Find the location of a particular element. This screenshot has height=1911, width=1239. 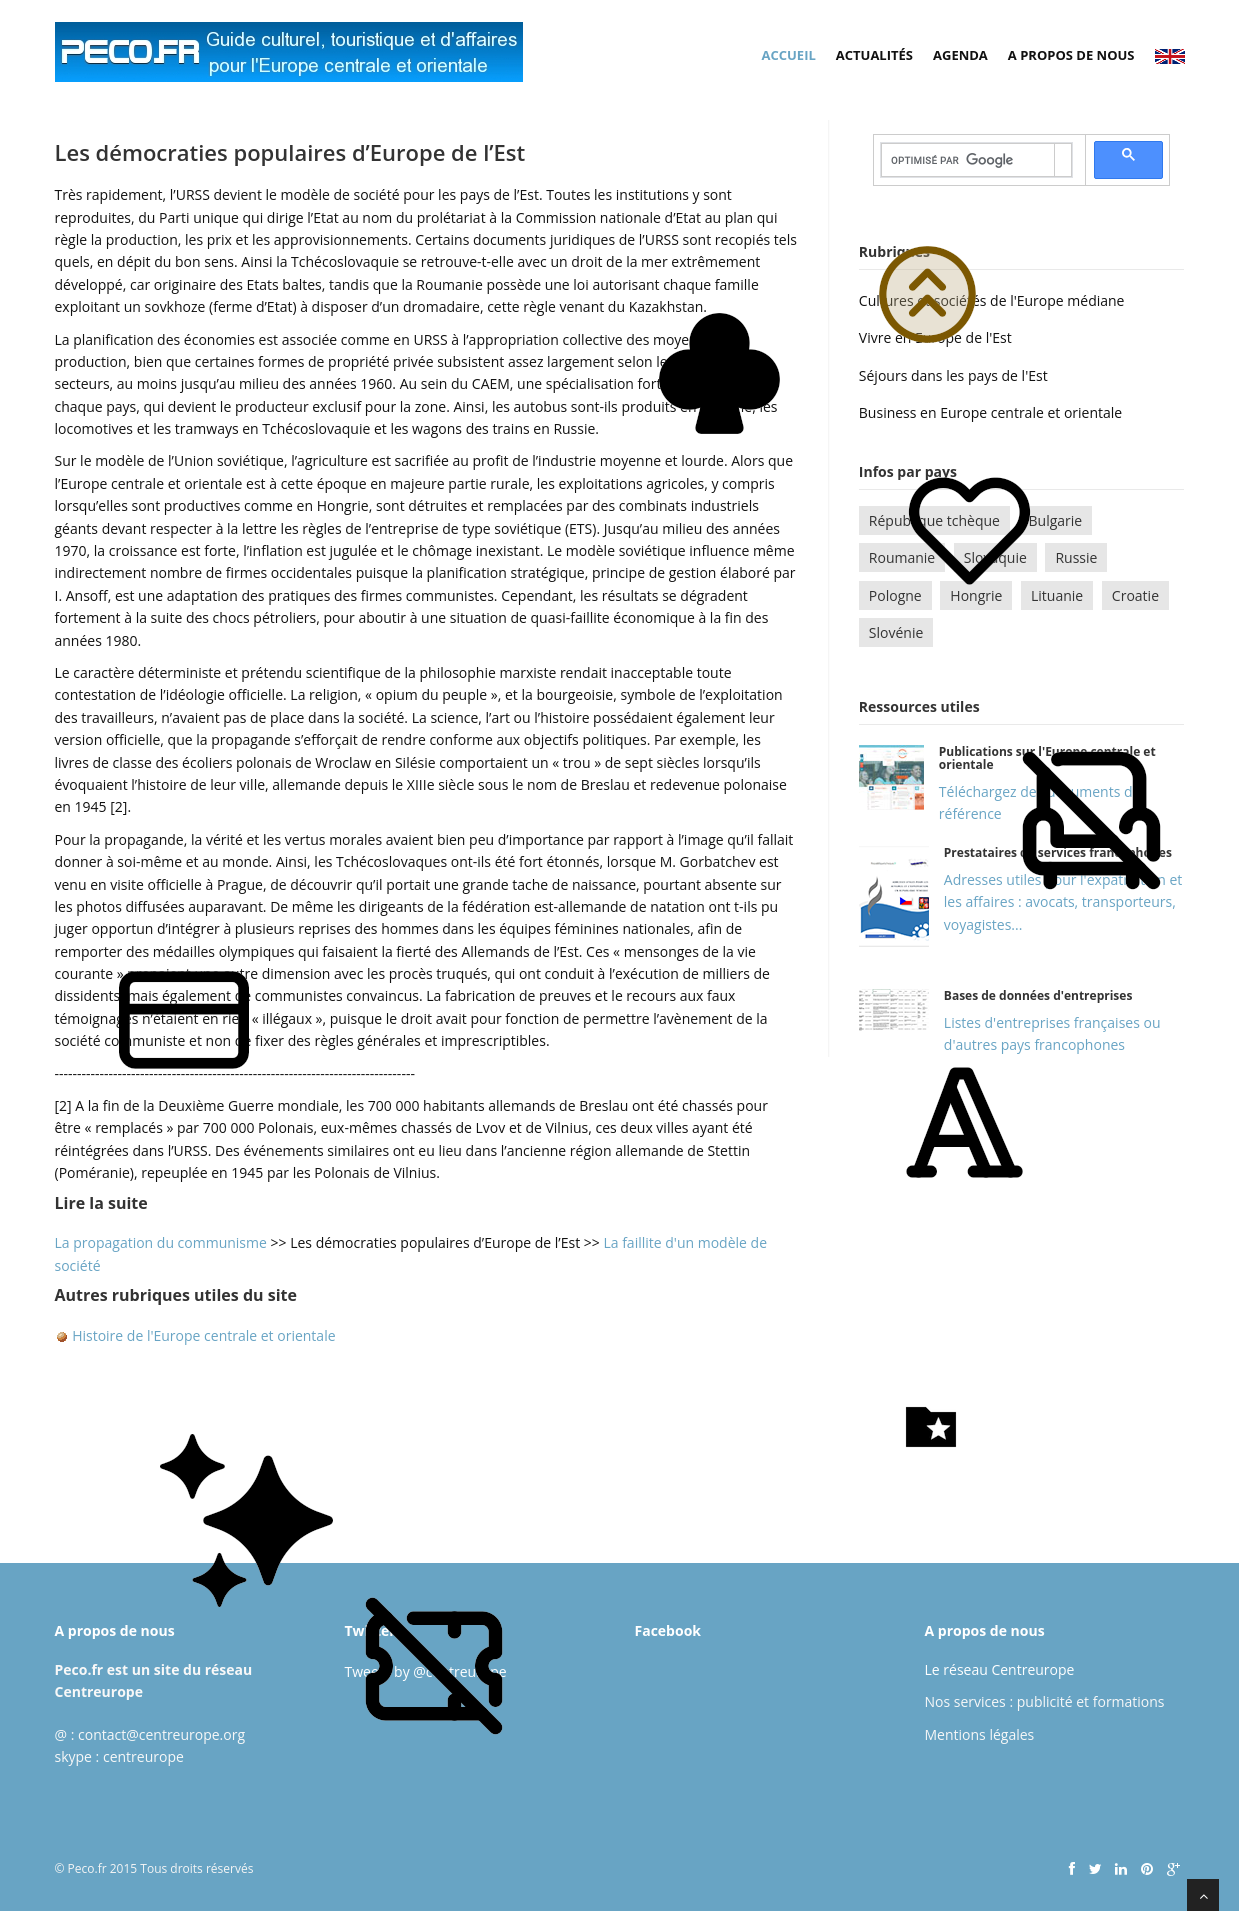

indicates AI-generated or enhanced content is located at coordinates (246, 1520).